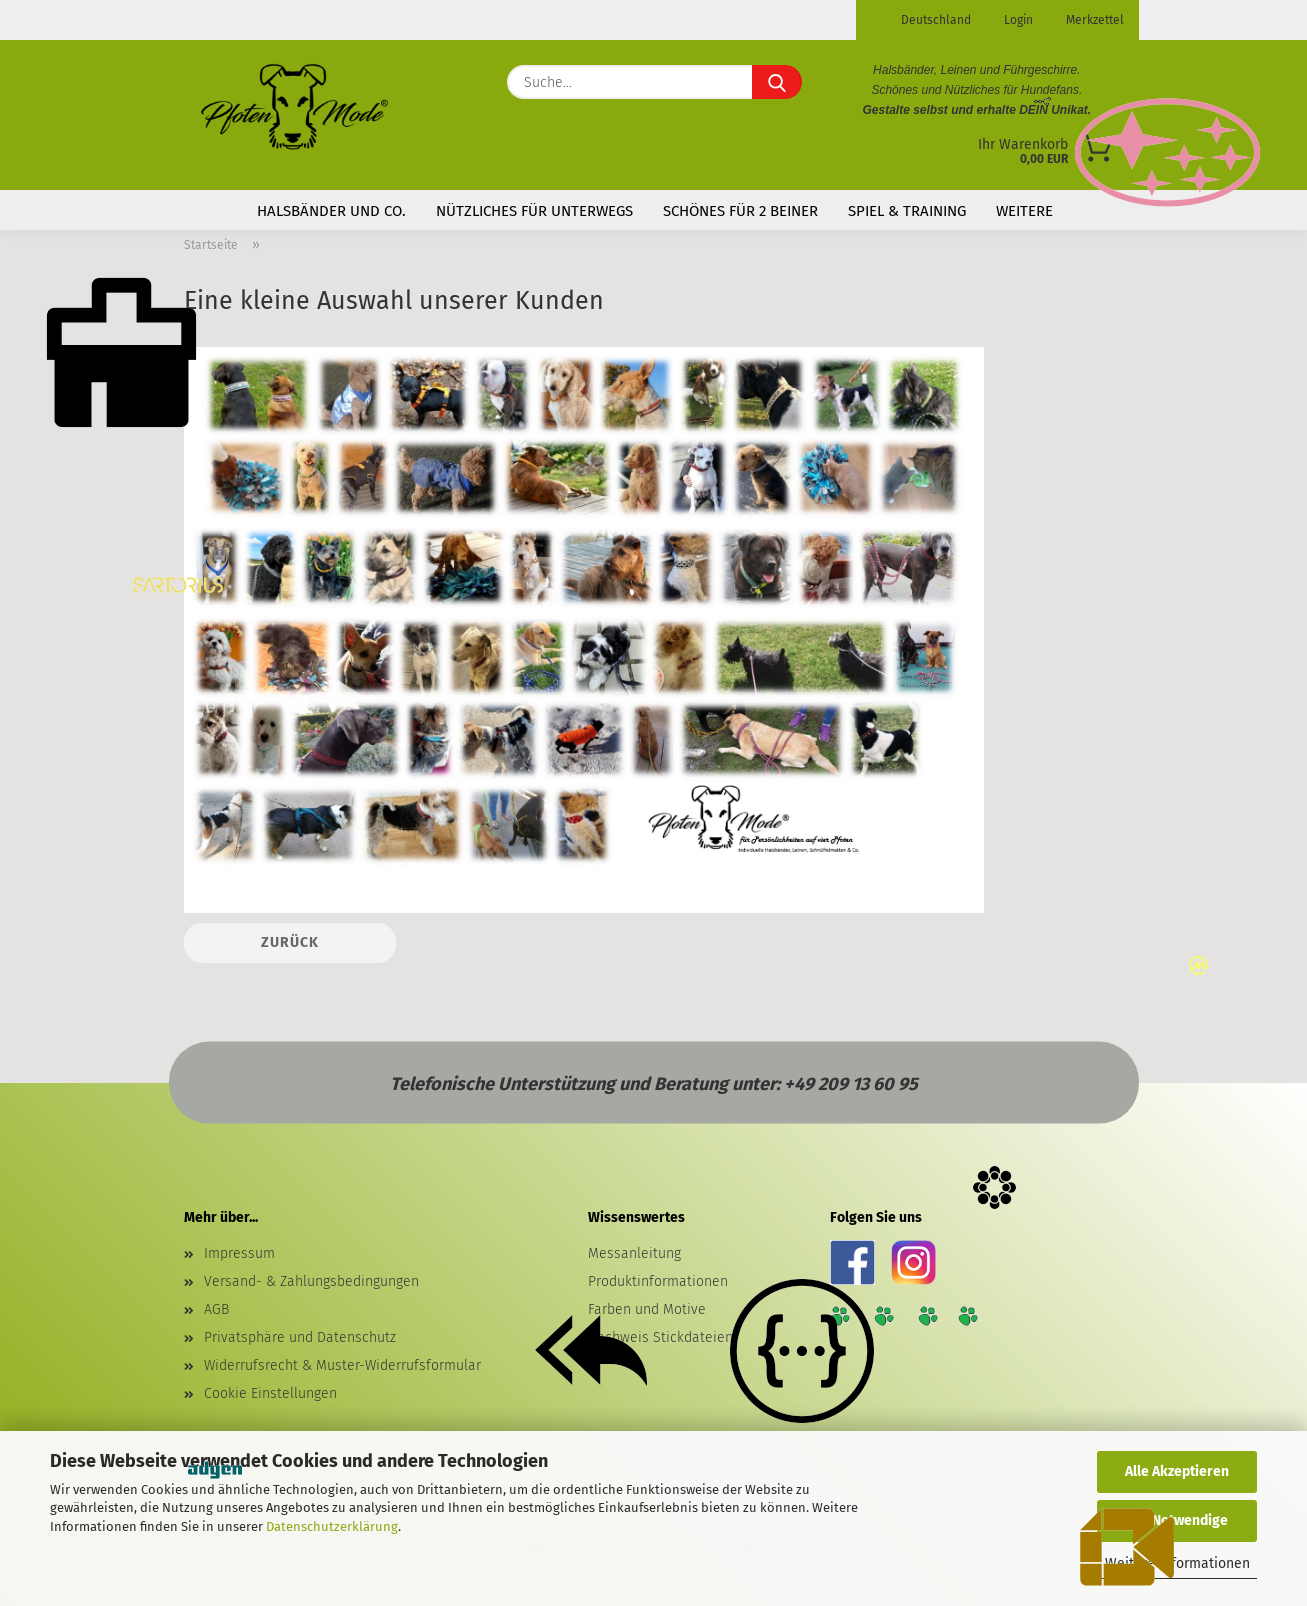 This screenshot has width=1307, height=1606. Describe the element at coordinates (1198, 965) in the screenshot. I see `open CoinMarketCap app` at that location.